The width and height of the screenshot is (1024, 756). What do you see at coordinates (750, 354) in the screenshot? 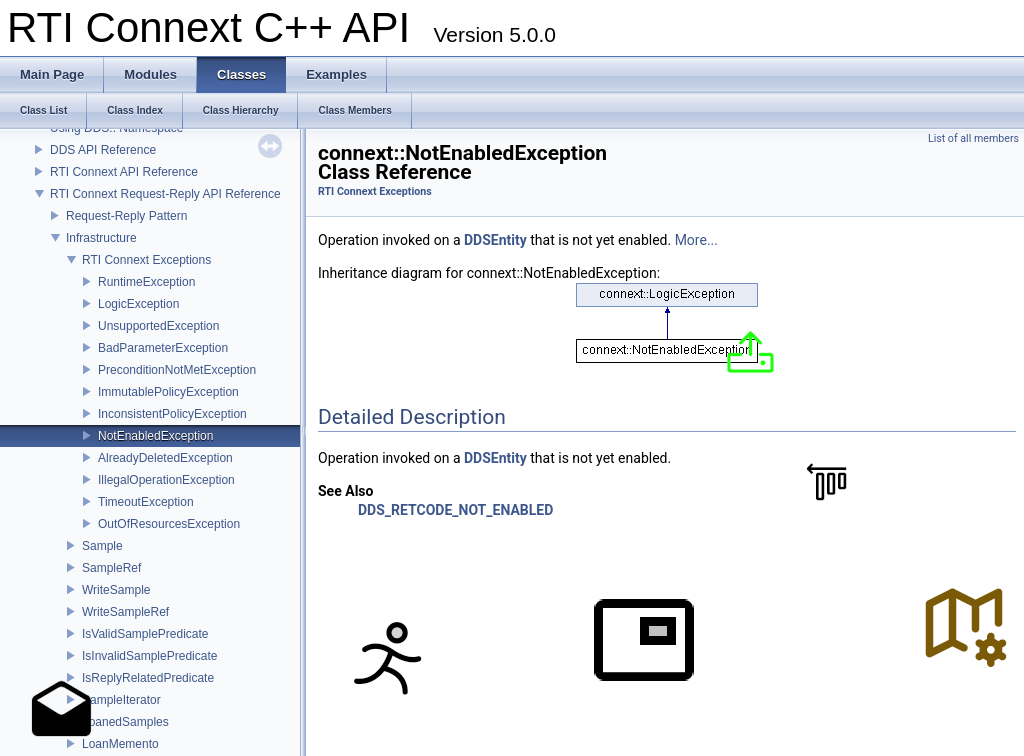
I see `upload a file or document` at bounding box center [750, 354].